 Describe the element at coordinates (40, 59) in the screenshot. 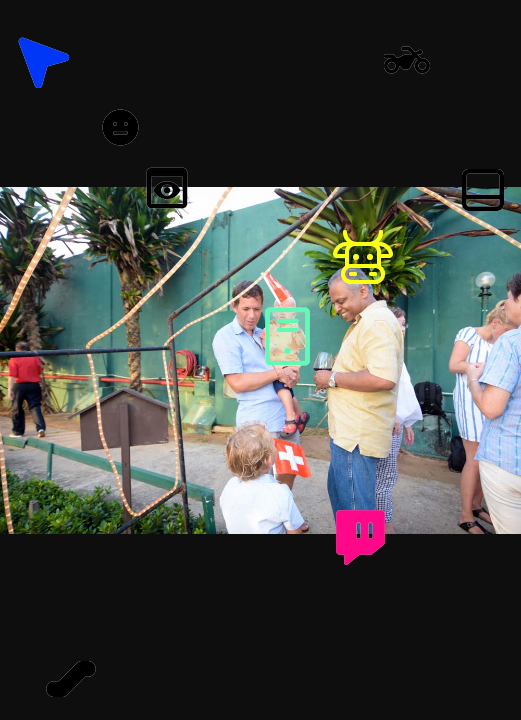

I see `tap to navigate to a destination` at that location.